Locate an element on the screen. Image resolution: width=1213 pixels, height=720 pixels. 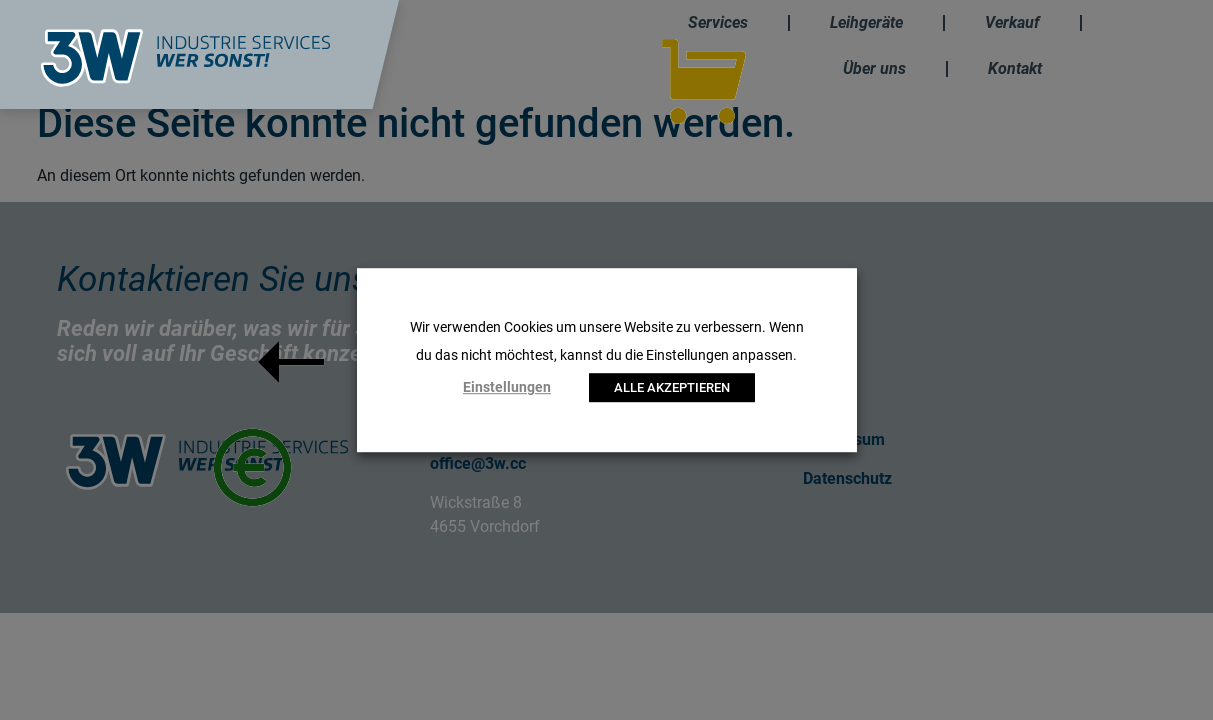
view euro currency balance is located at coordinates (252, 467).